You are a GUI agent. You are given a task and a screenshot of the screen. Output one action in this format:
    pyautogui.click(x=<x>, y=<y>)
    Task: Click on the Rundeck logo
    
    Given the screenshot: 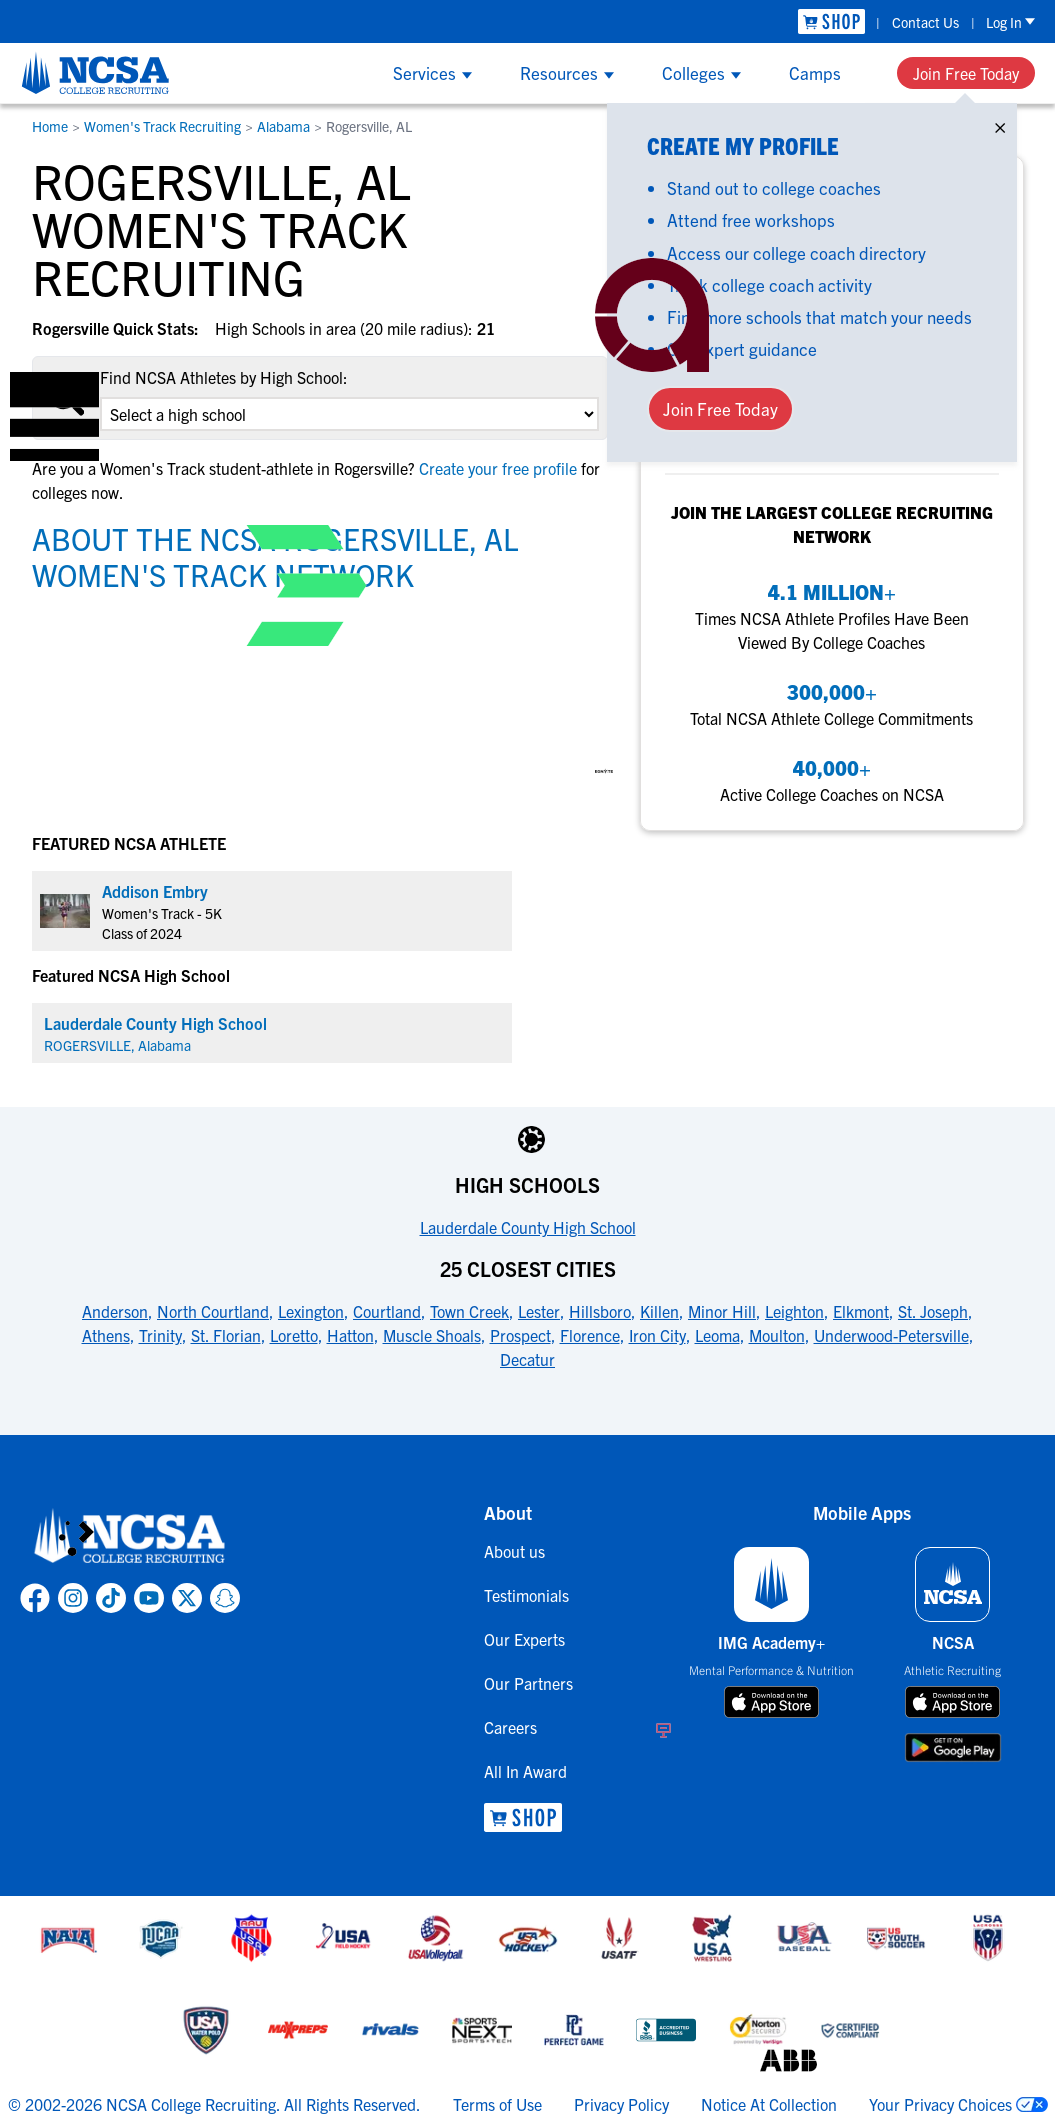 What is the action you would take?
    pyautogui.click(x=306, y=585)
    